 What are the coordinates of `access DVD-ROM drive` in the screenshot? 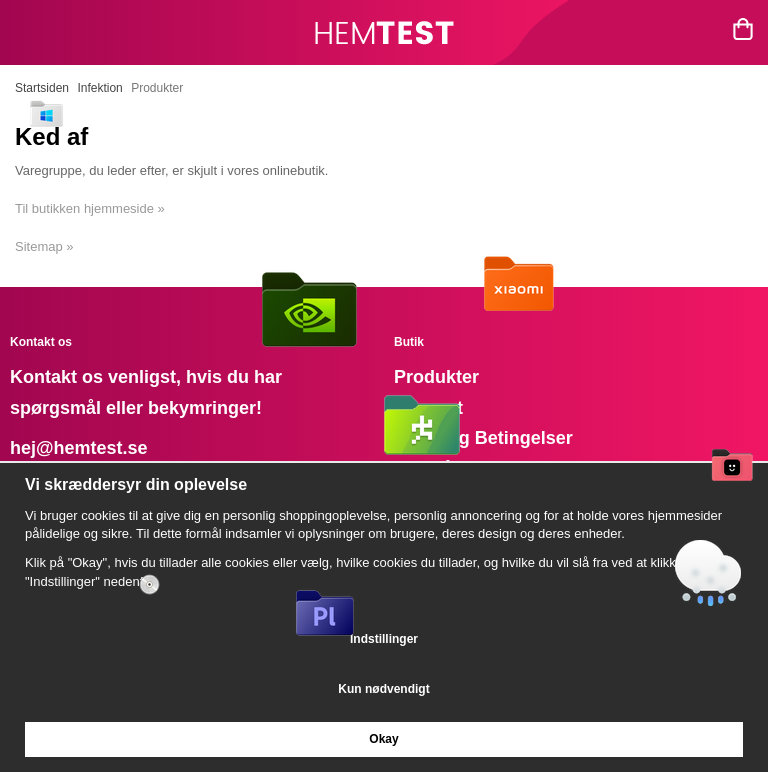 It's located at (149, 584).